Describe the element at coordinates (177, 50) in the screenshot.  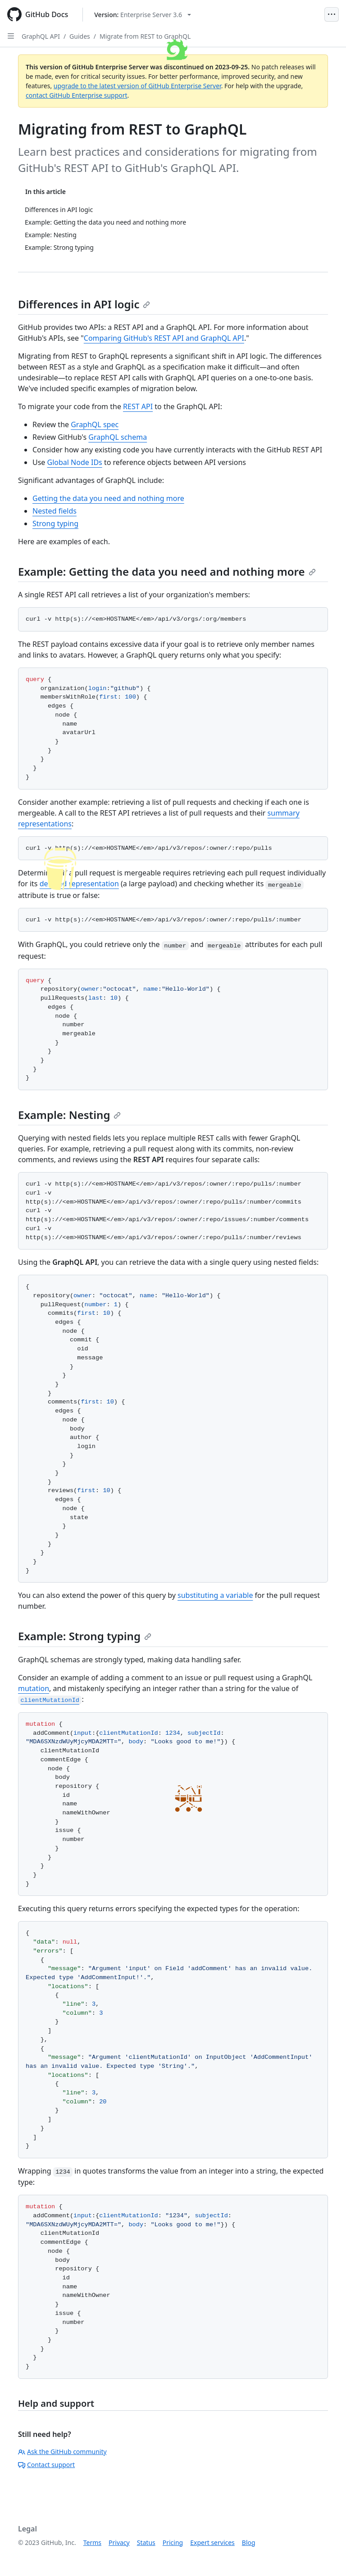
I see `represents a nature or plant-based ability in a game` at that location.